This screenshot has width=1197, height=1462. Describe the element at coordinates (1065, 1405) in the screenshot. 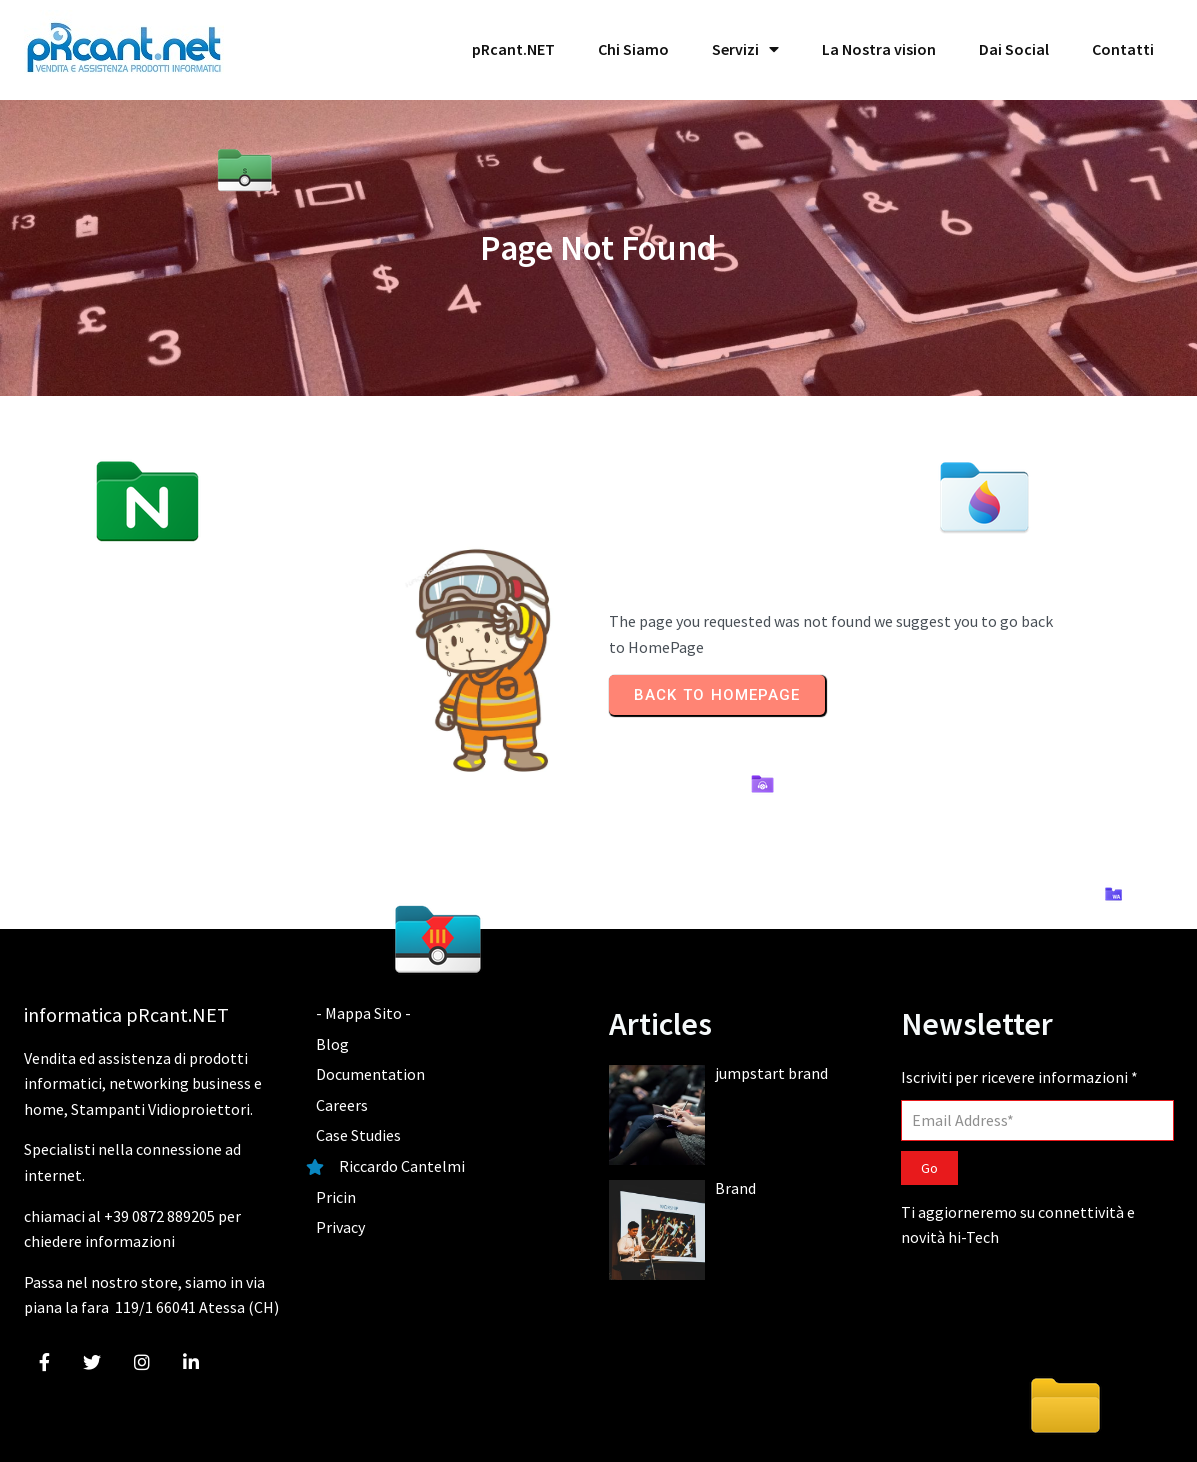

I see `open folder containing files or documents` at that location.